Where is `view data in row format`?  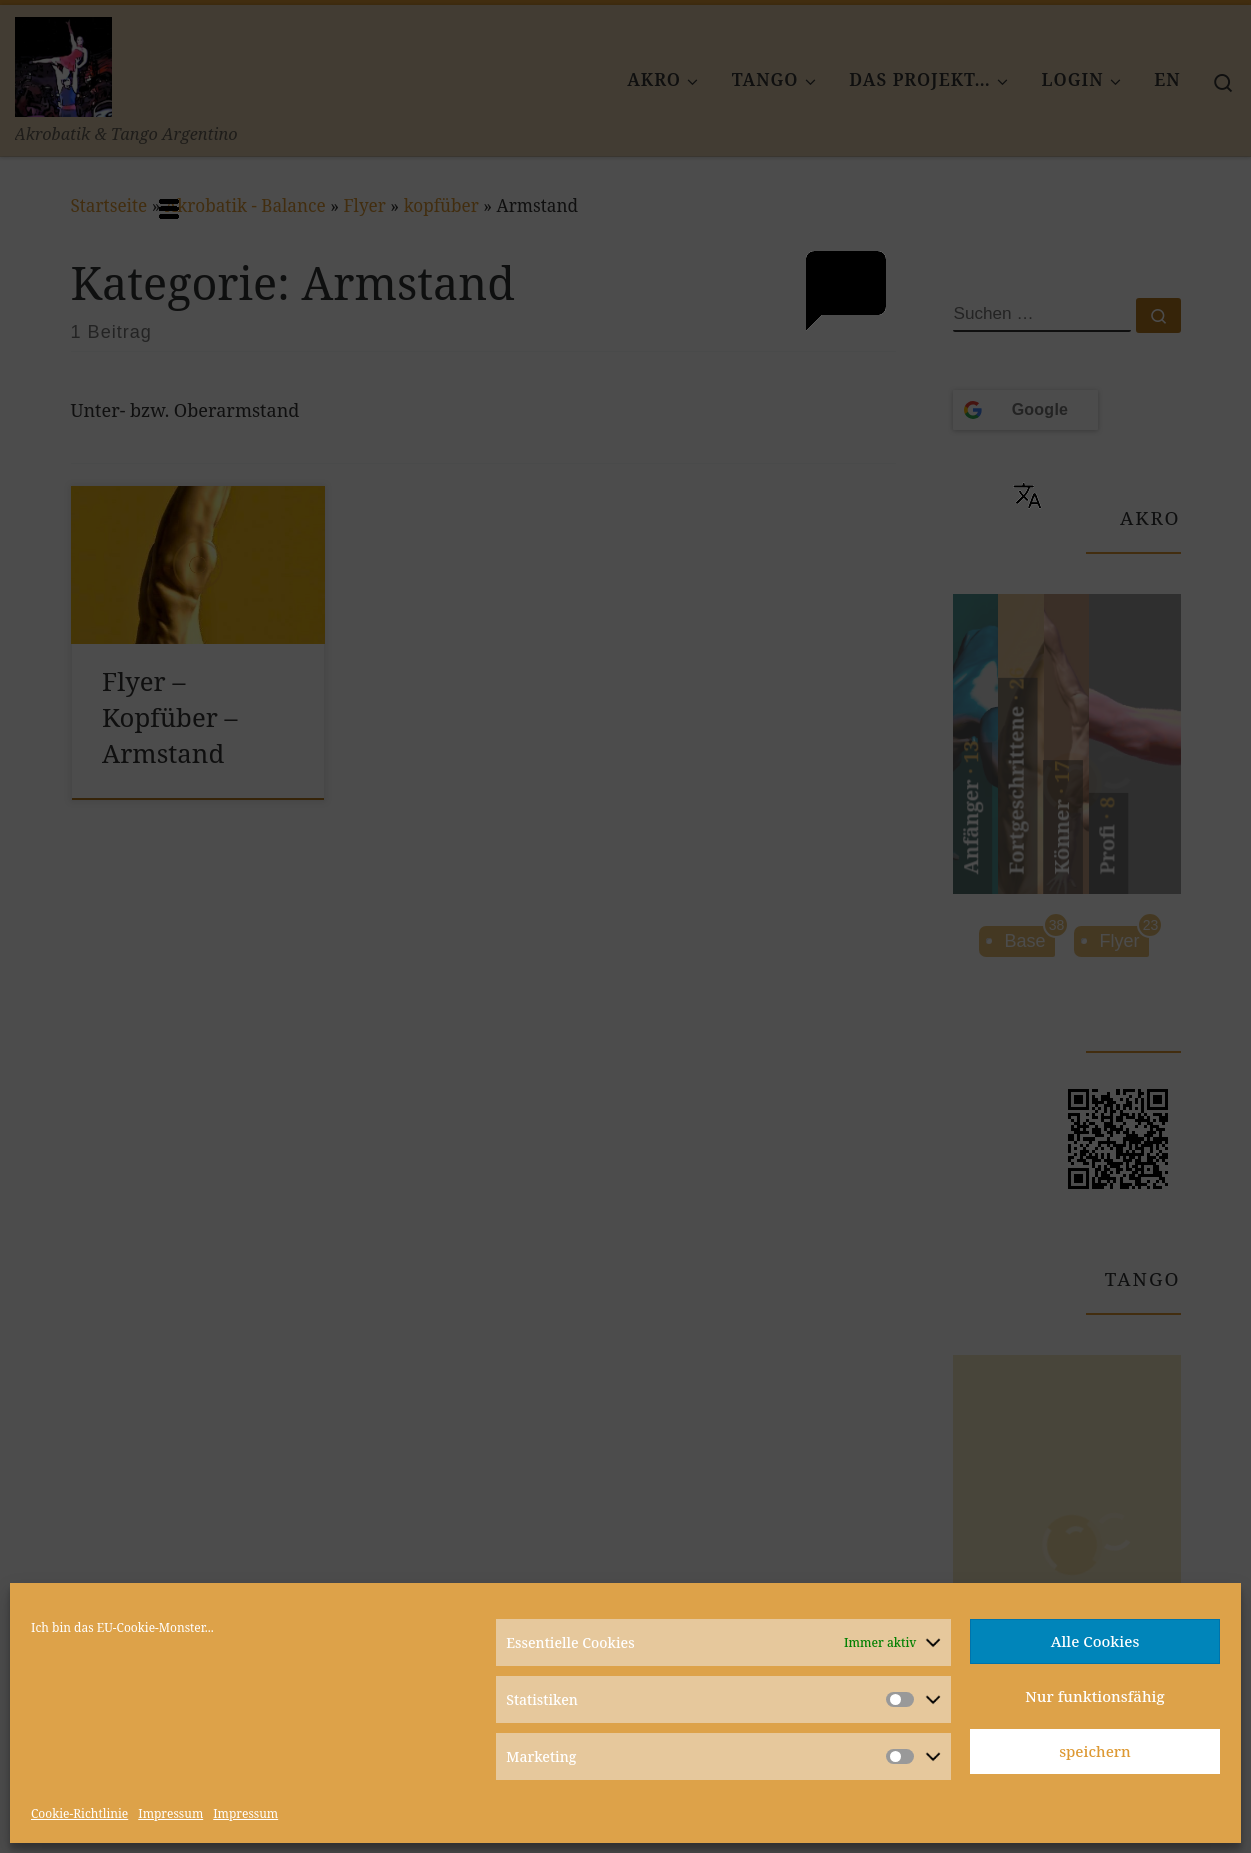 view data in row format is located at coordinates (169, 209).